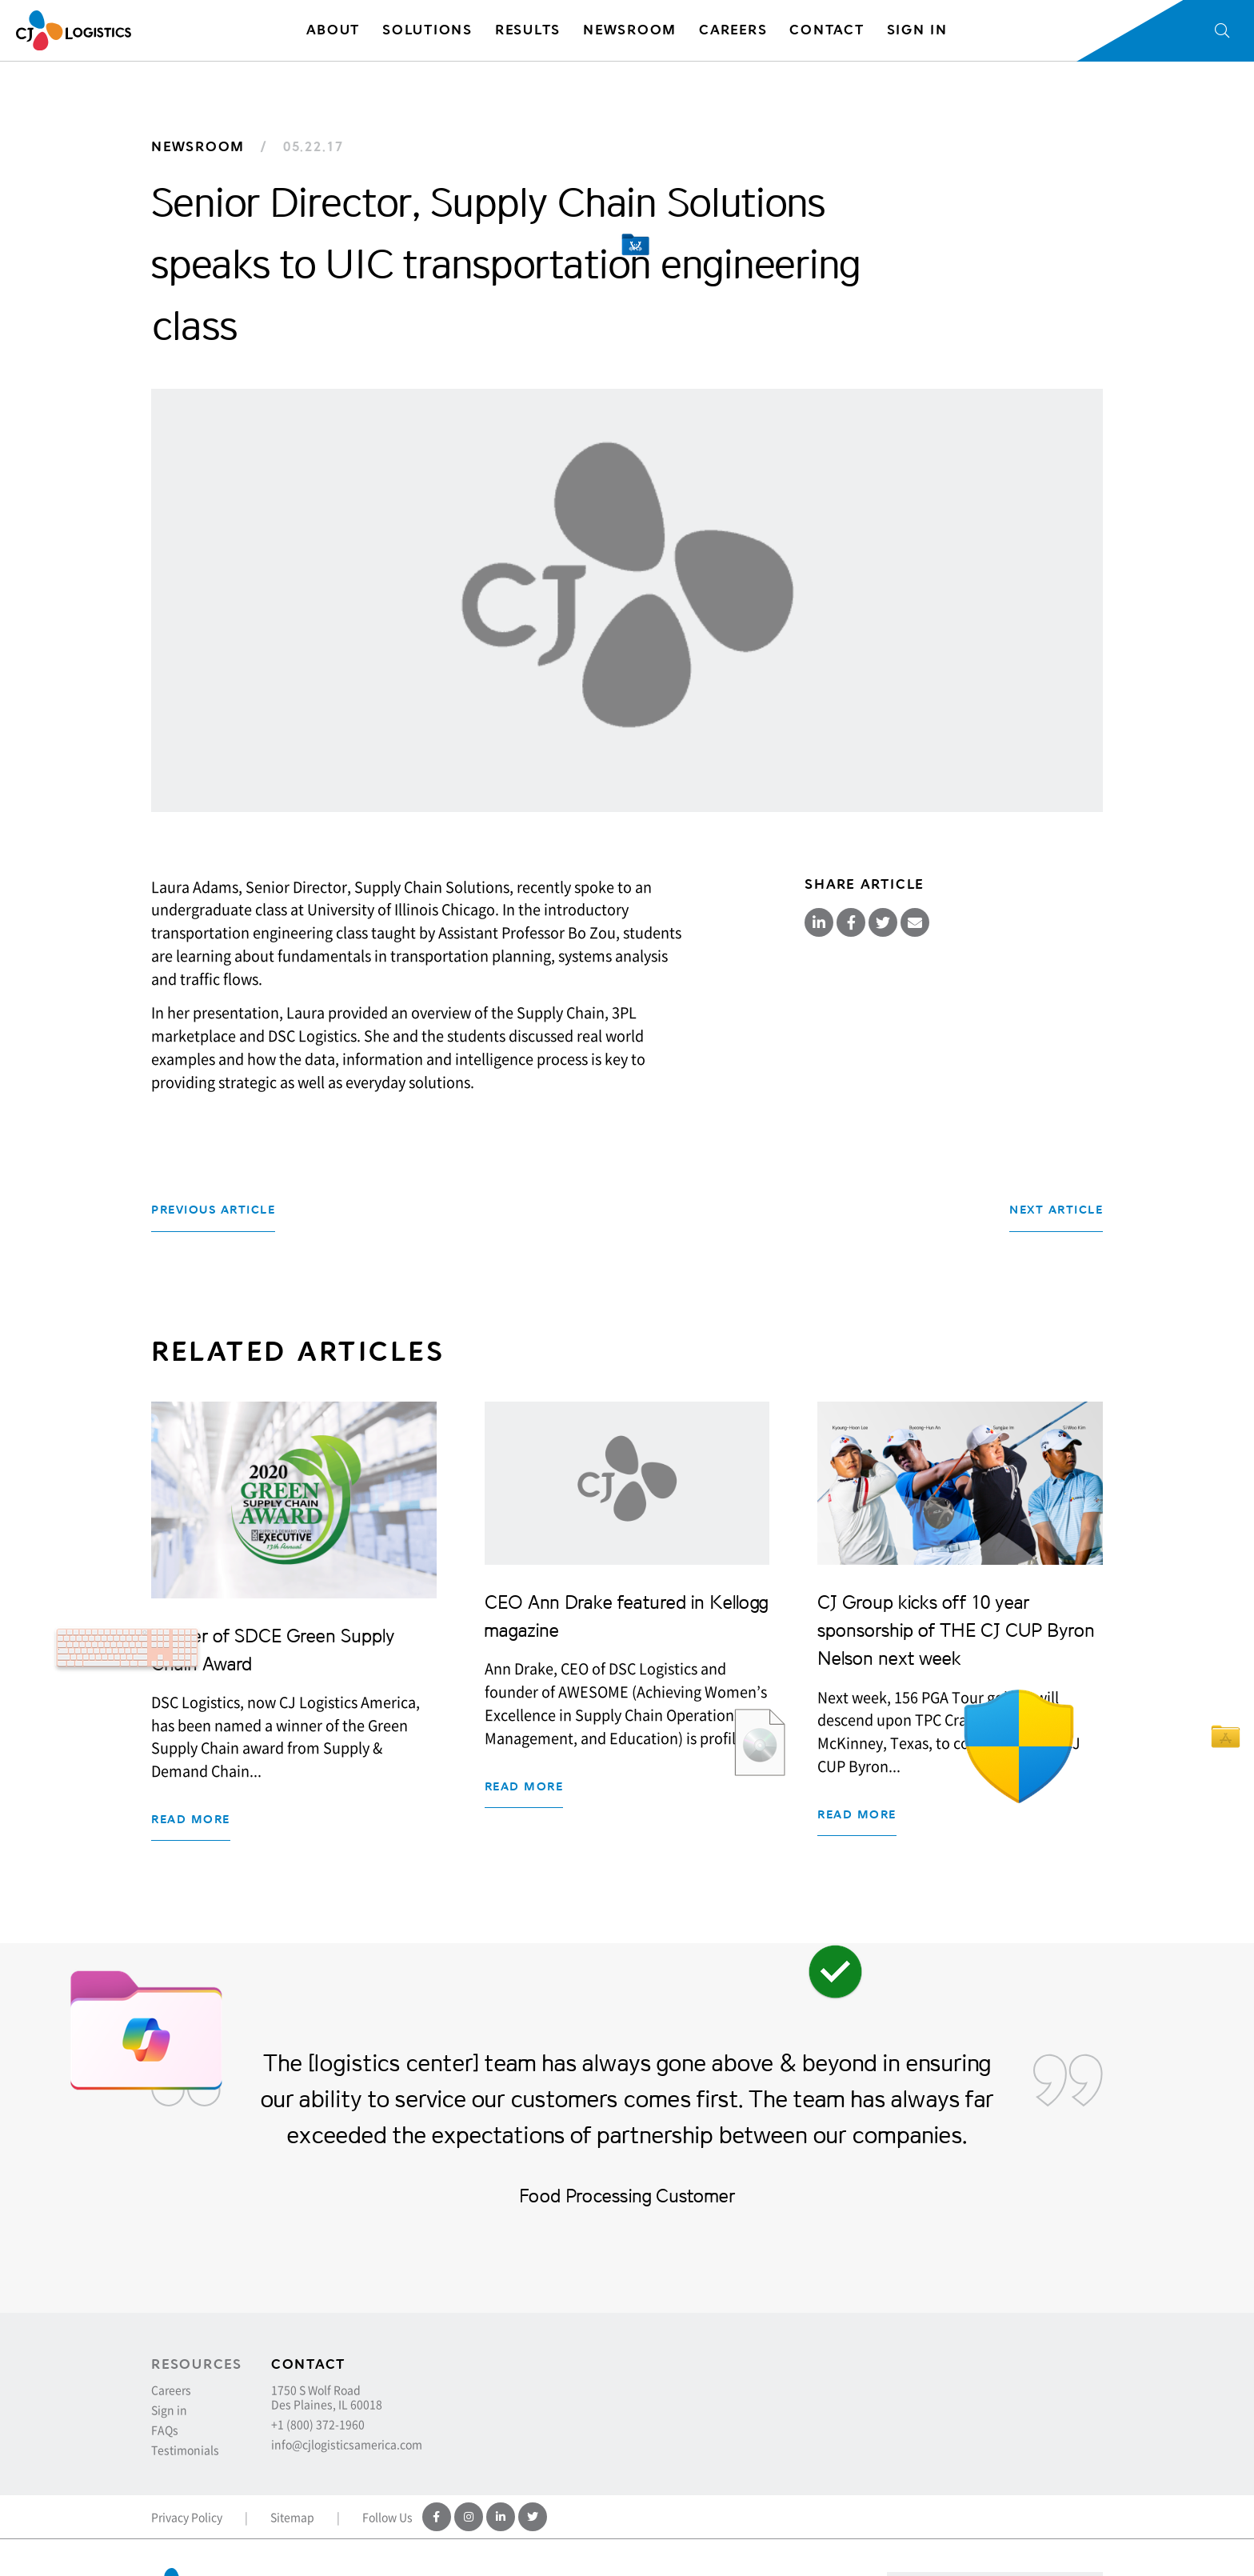  I want to click on apple magic keyboard with touch id in orange/pink, so click(127, 1647).